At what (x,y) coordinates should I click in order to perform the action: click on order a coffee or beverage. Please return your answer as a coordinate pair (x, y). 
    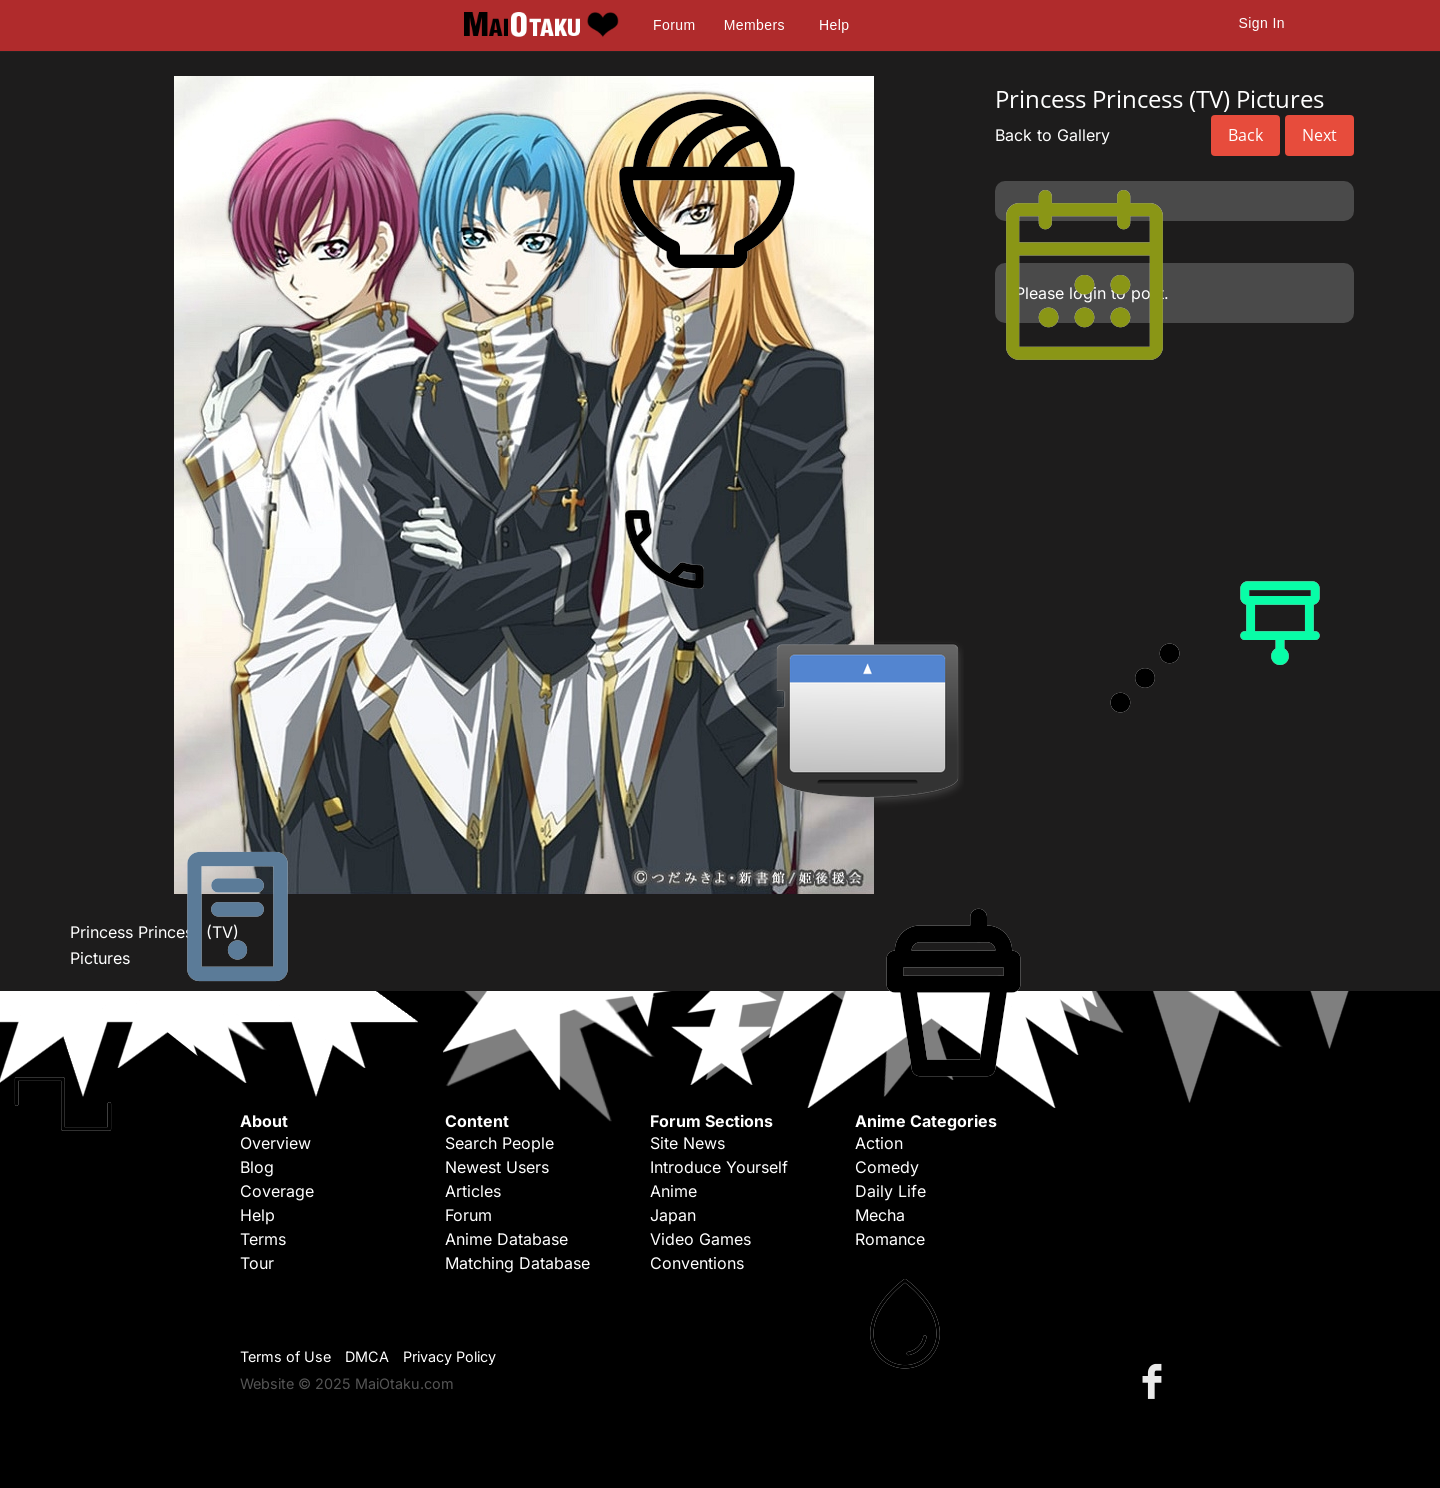
    Looking at the image, I should click on (953, 992).